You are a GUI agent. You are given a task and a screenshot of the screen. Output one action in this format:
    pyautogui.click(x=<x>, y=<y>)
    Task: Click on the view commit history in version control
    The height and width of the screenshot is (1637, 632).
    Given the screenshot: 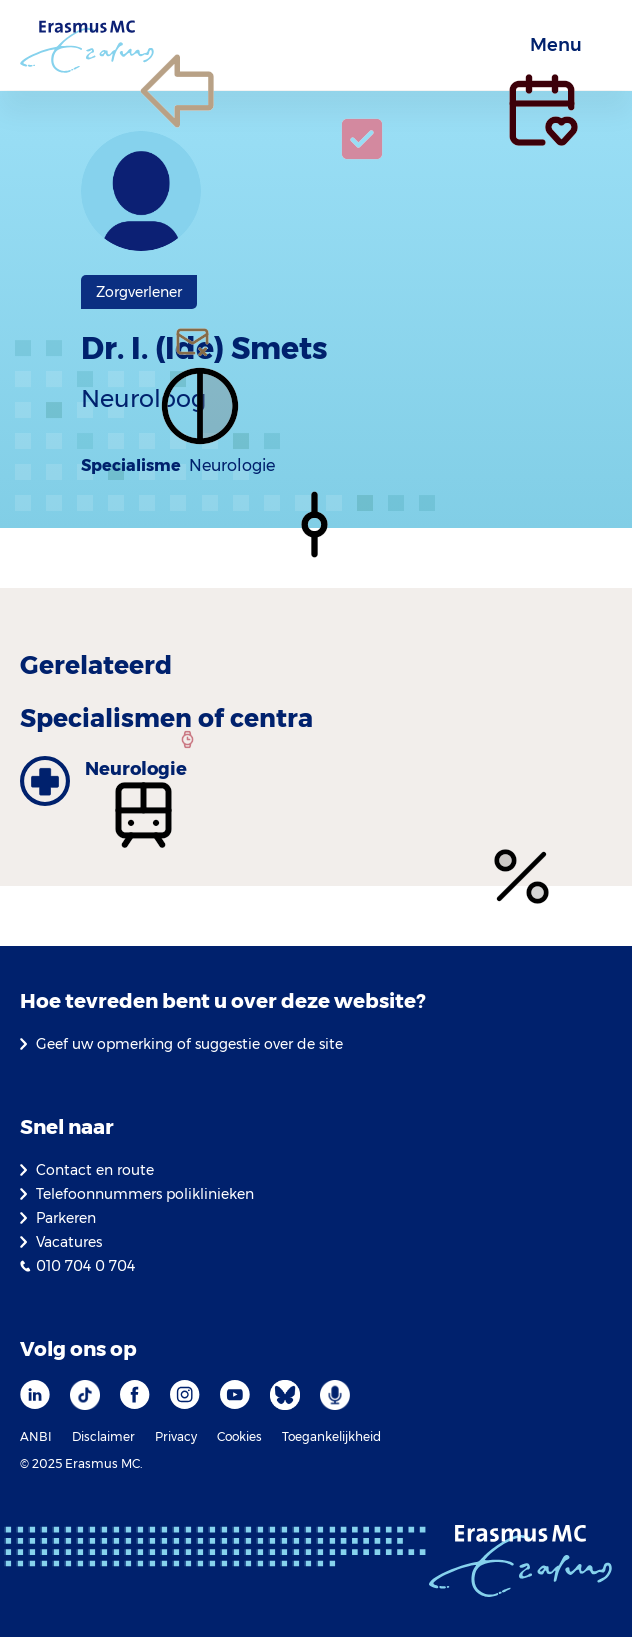 What is the action you would take?
    pyautogui.click(x=314, y=524)
    